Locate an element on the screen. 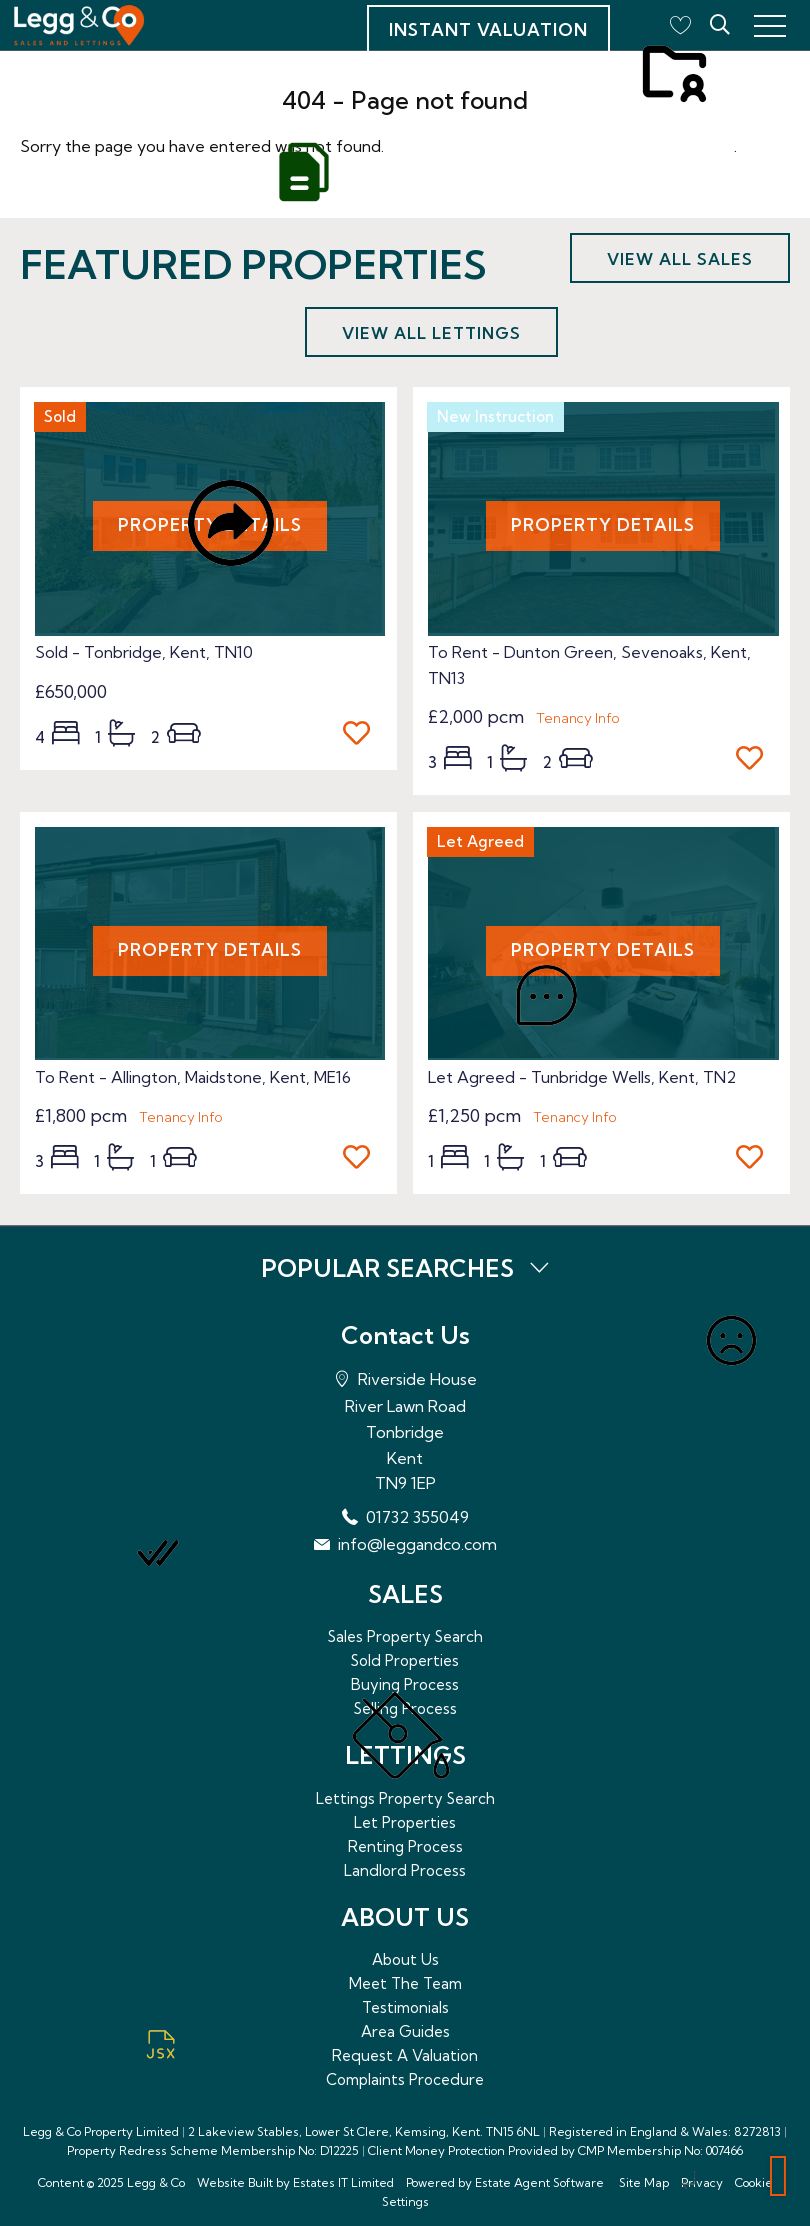  indicates message has been read is located at coordinates (157, 1553).